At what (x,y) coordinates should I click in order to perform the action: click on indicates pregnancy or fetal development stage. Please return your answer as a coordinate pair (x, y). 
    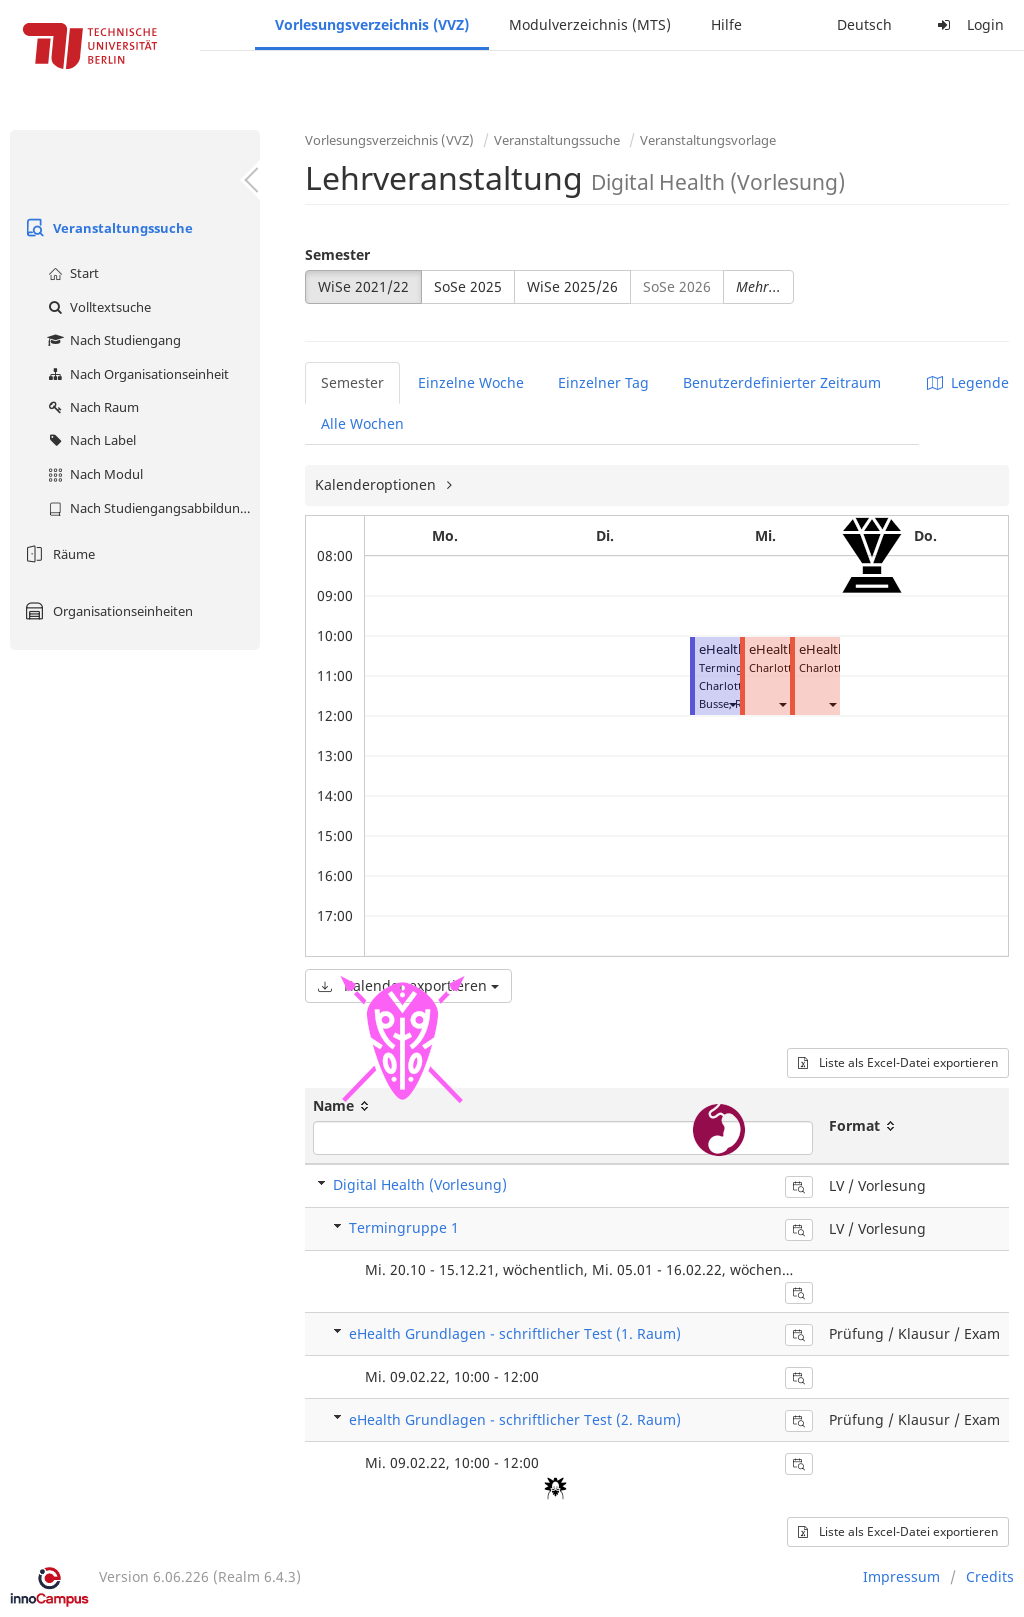
    Looking at the image, I should click on (719, 1130).